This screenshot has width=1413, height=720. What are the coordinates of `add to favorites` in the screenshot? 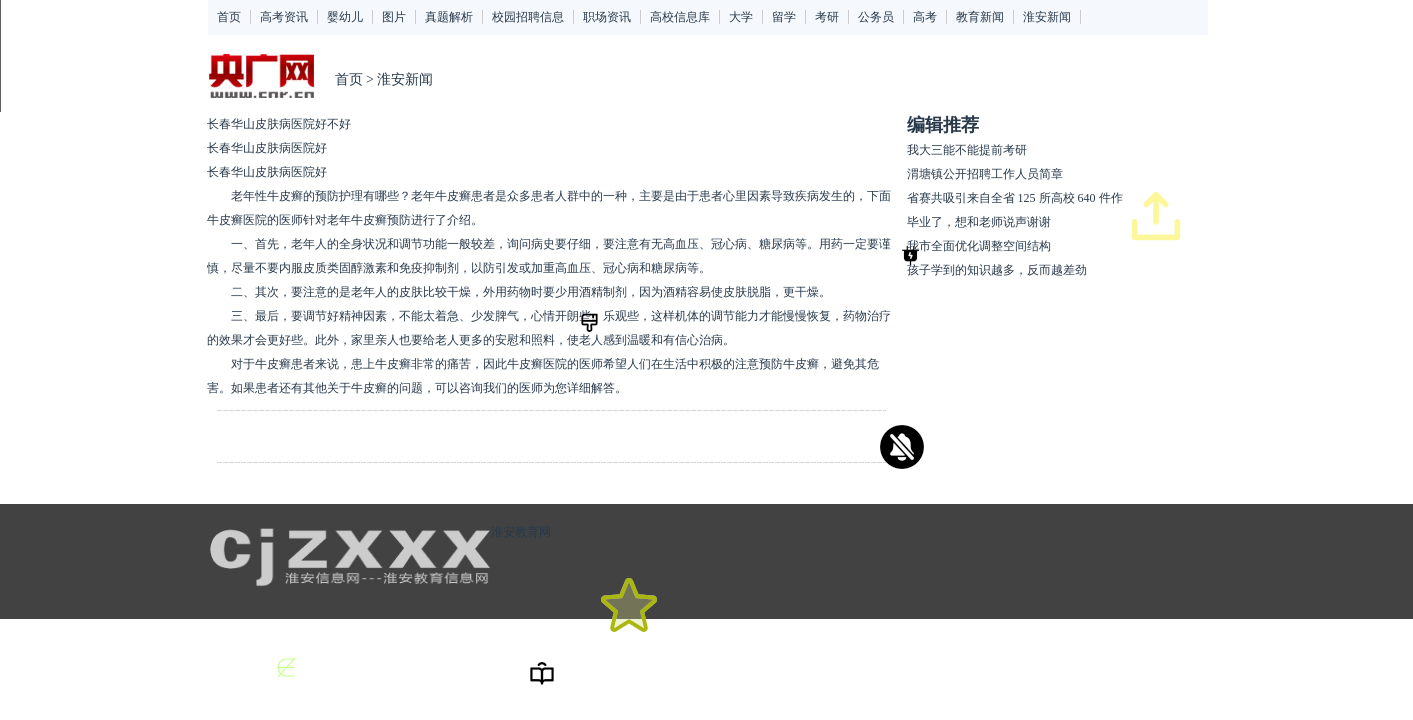 It's located at (629, 606).